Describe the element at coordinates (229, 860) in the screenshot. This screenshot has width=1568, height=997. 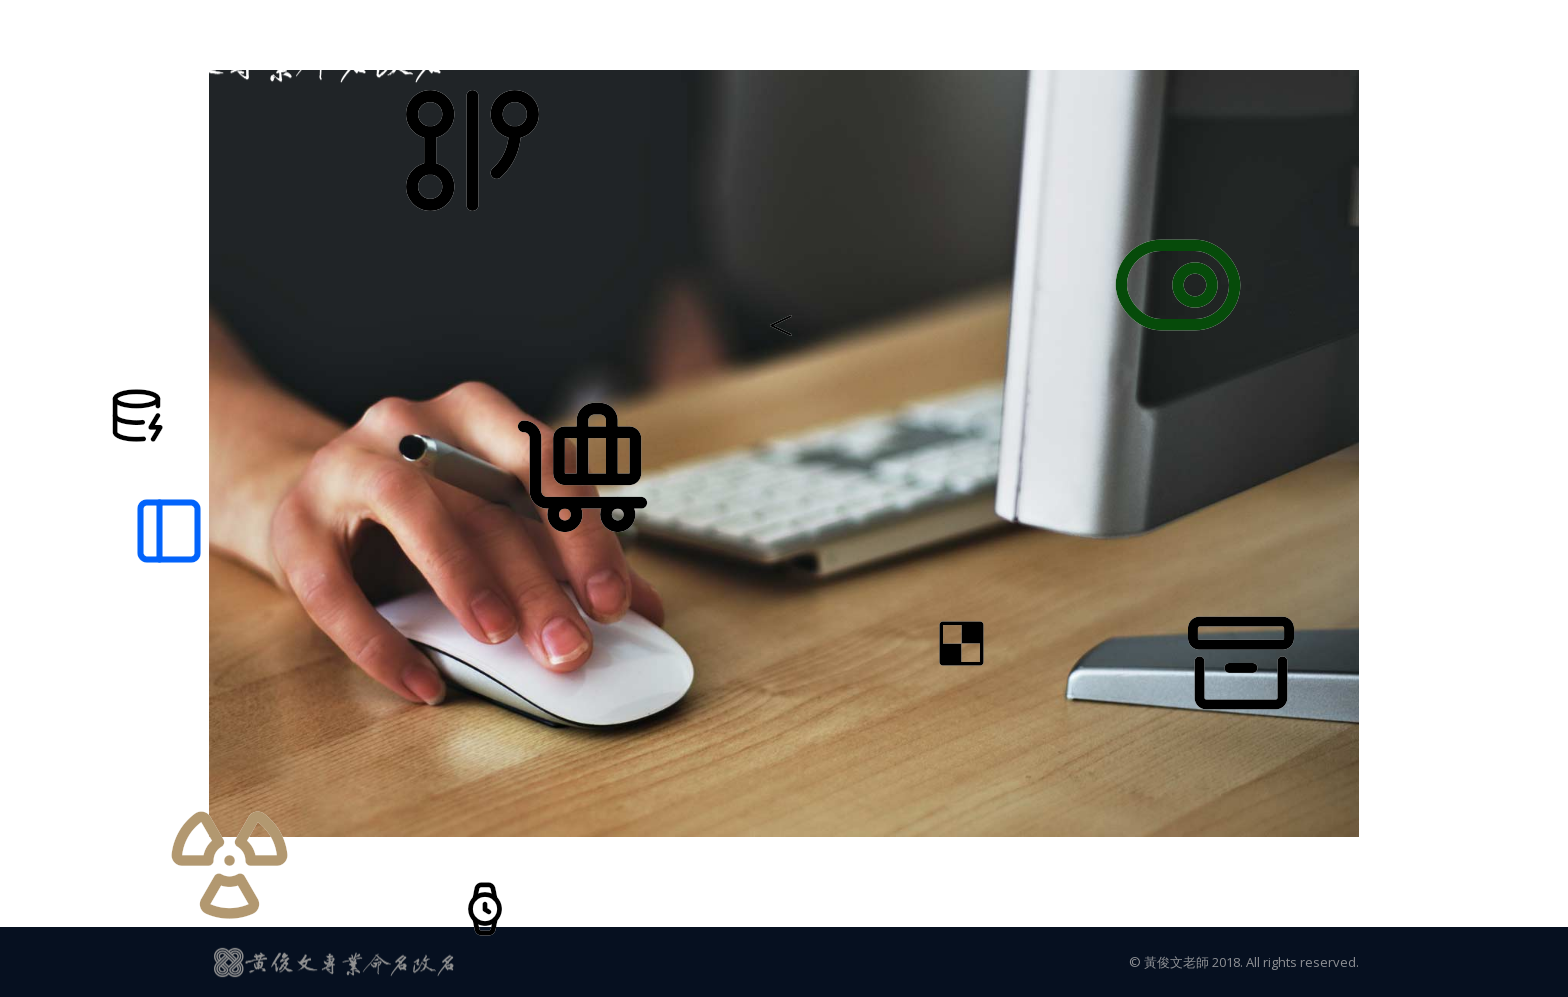
I see `indicates hazardous or radioactive content warning` at that location.